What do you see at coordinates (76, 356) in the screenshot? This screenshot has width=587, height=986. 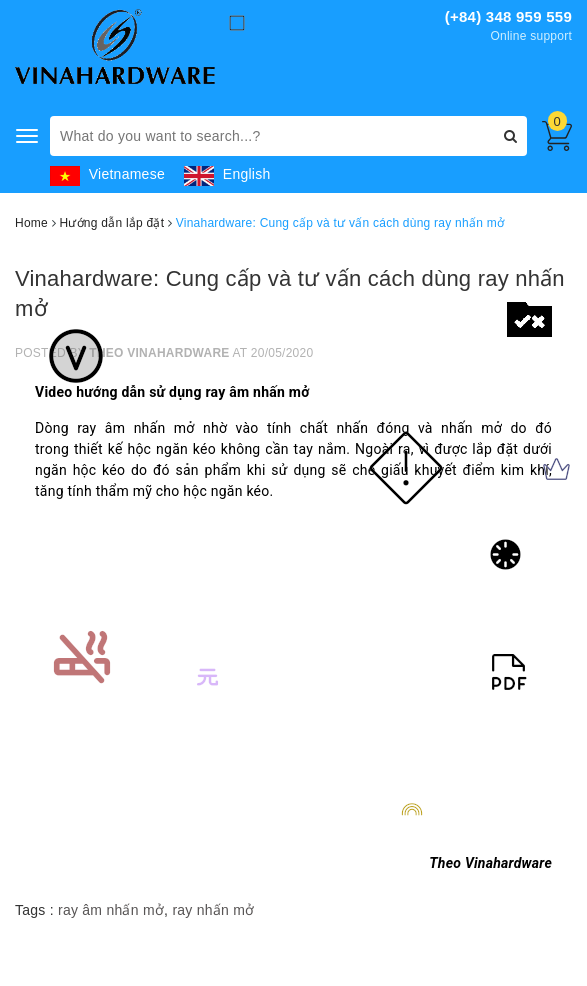 I see `indicates an item or option labeled "V"` at bounding box center [76, 356].